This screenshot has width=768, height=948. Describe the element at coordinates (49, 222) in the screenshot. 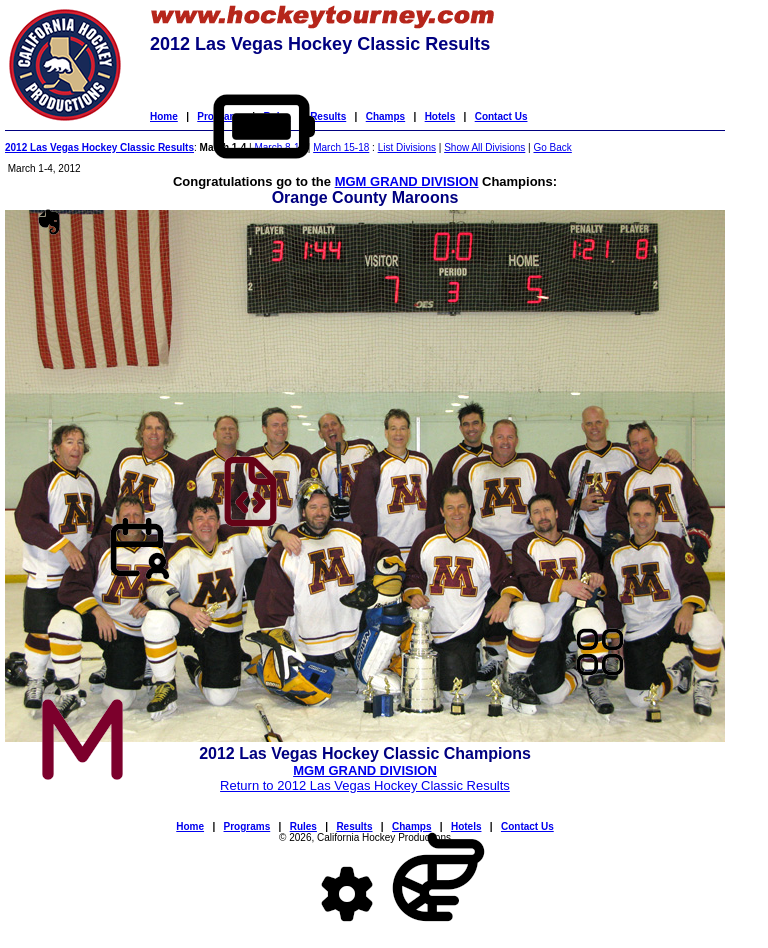

I see `open evernote app` at that location.